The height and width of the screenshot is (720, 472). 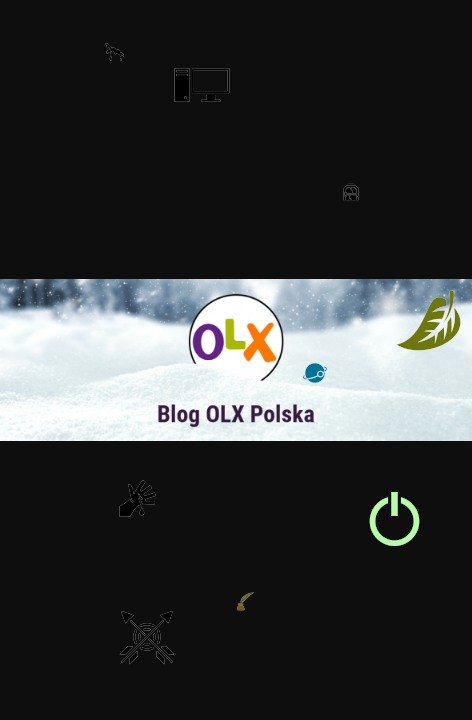 What do you see at coordinates (245, 601) in the screenshot?
I see `compose or write a new document` at bounding box center [245, 601].